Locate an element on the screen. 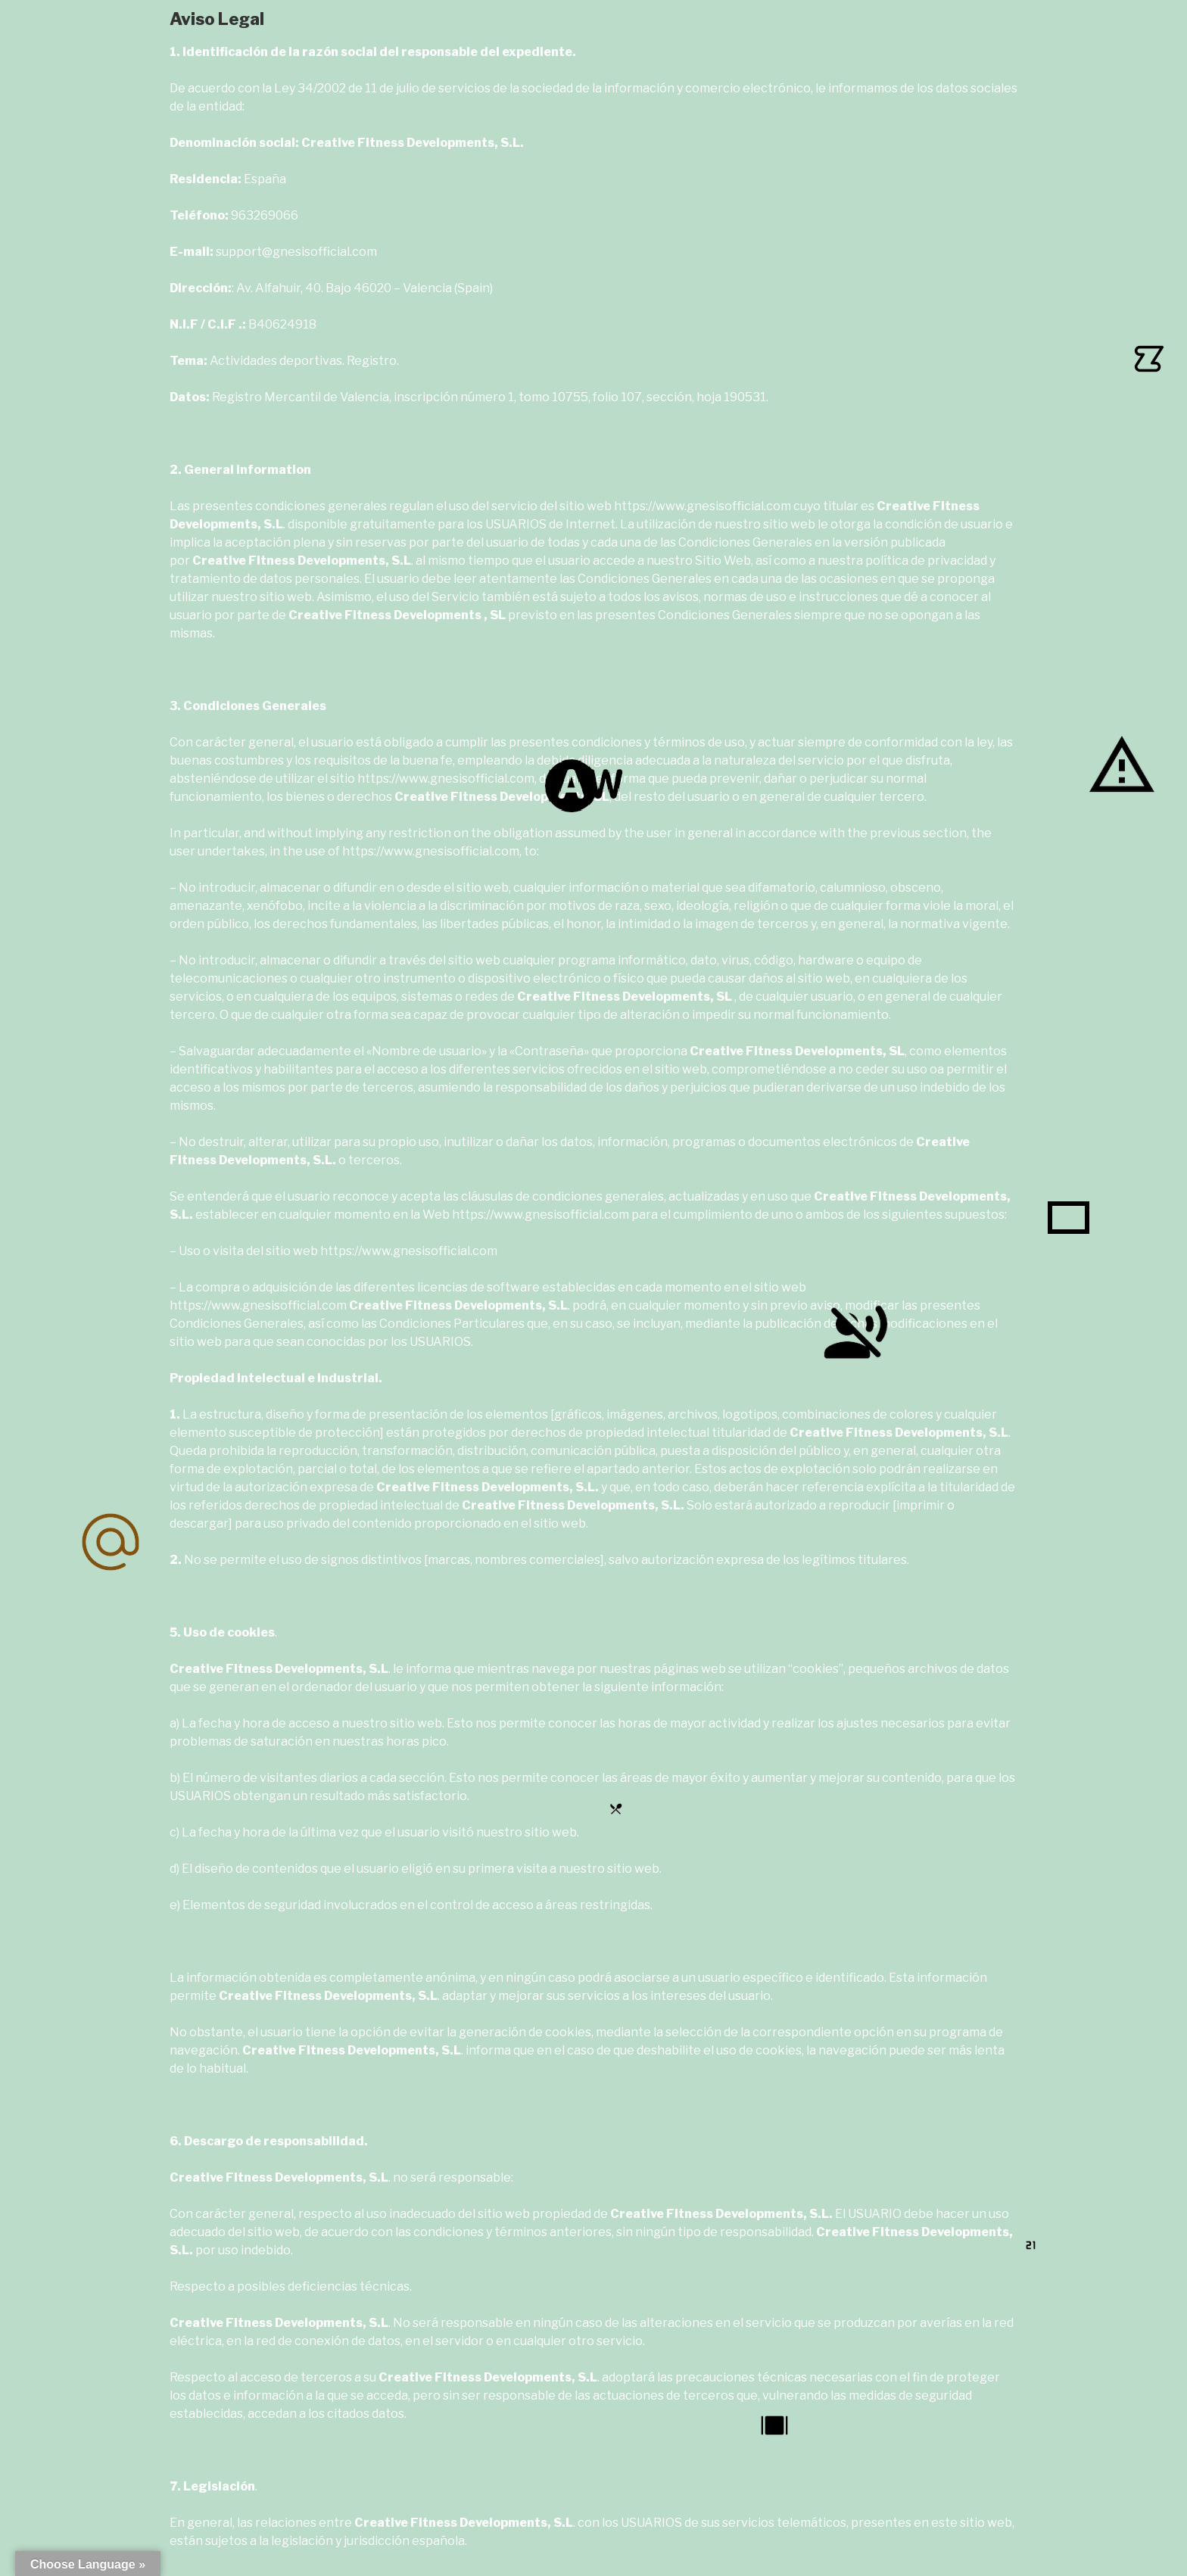  indicates 21 notifications or unread items is located at coordinates (1031, 2245).